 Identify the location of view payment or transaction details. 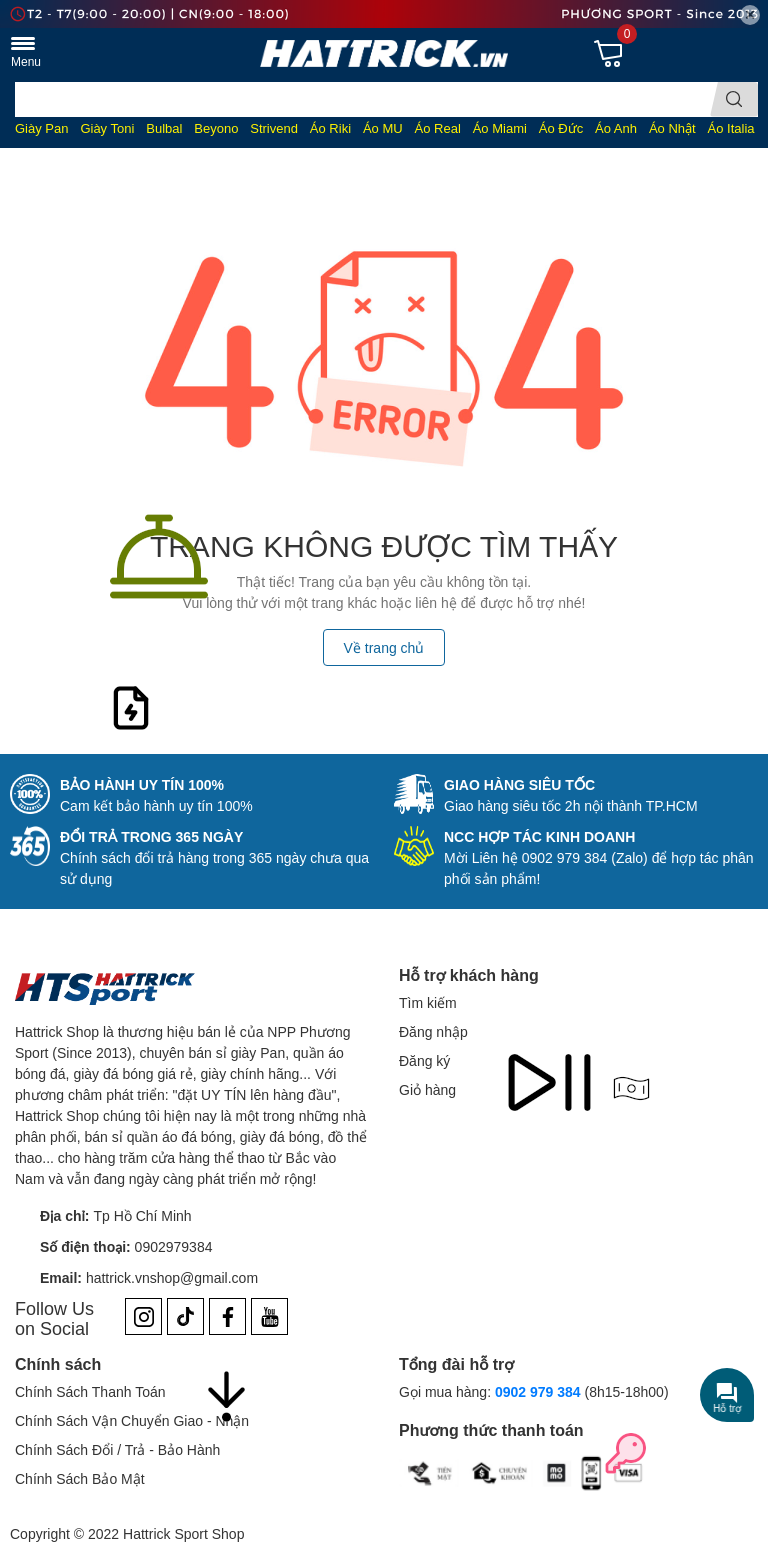
(631, 1088).